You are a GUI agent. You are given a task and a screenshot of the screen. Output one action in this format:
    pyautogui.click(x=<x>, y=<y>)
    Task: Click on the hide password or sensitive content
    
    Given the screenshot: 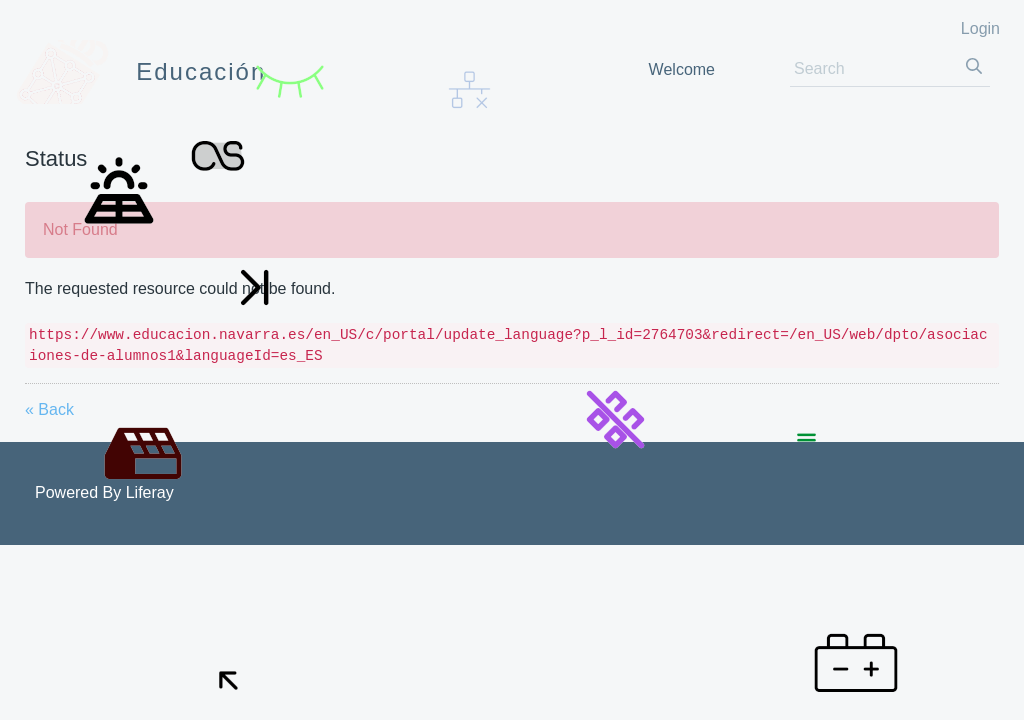 What is the action you would take?
    pyautogui.click(x=290, y=75)
    